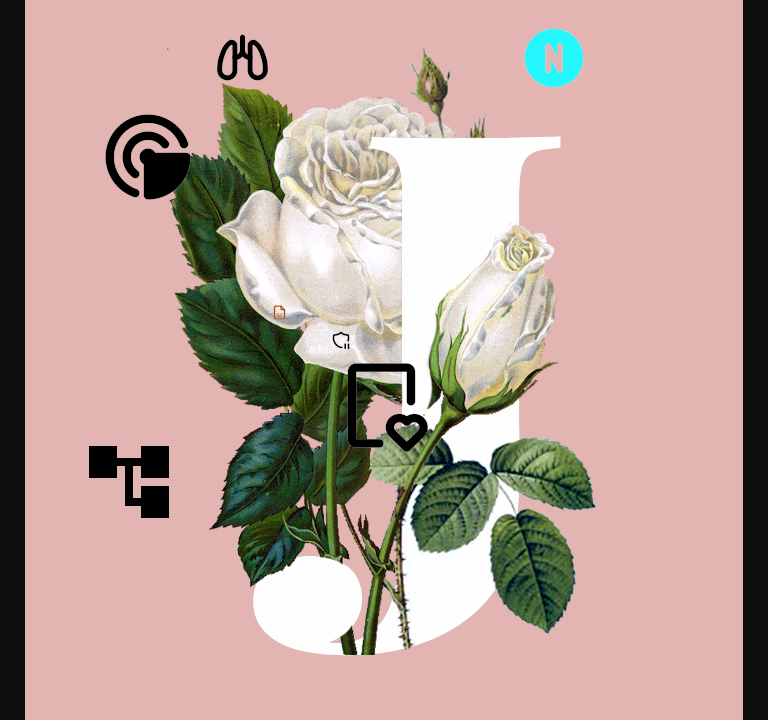 Image resolution: width=768 pixels, height=720 pixels. I want to click on access respiratory health information, so click(242, 57).